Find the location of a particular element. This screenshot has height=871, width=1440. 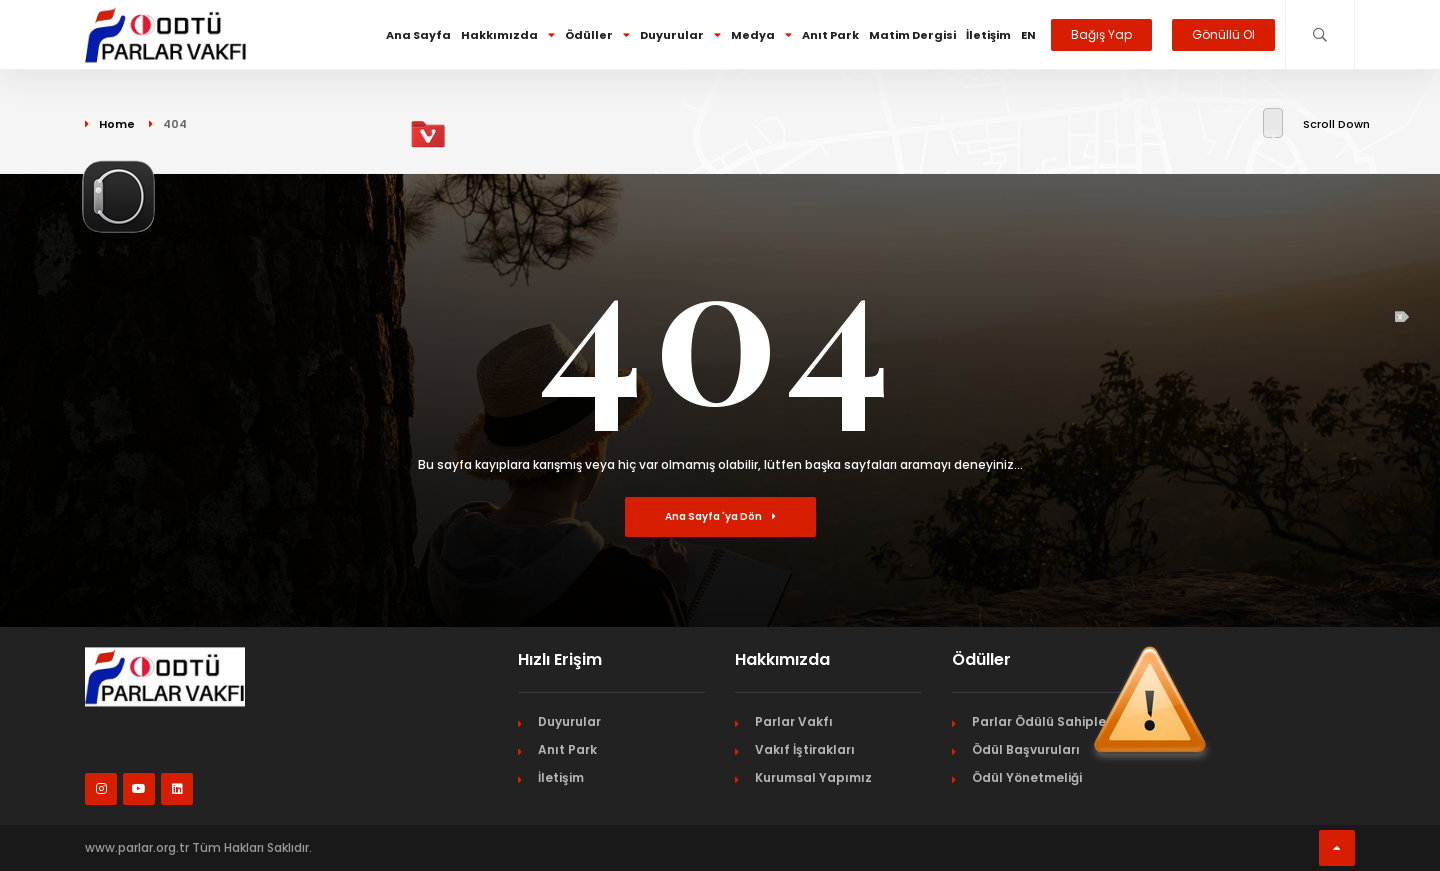

open the Apple Watch app is located at coordinates (118, 196).